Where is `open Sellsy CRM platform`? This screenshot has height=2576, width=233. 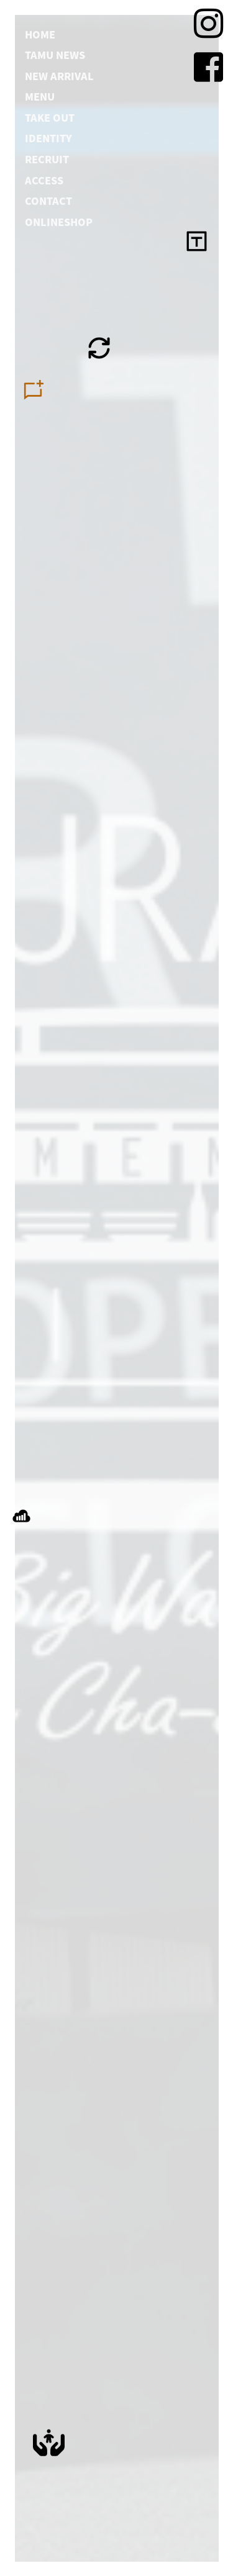
open Sellsy CRM platform is located at coordinates (21, 1516).